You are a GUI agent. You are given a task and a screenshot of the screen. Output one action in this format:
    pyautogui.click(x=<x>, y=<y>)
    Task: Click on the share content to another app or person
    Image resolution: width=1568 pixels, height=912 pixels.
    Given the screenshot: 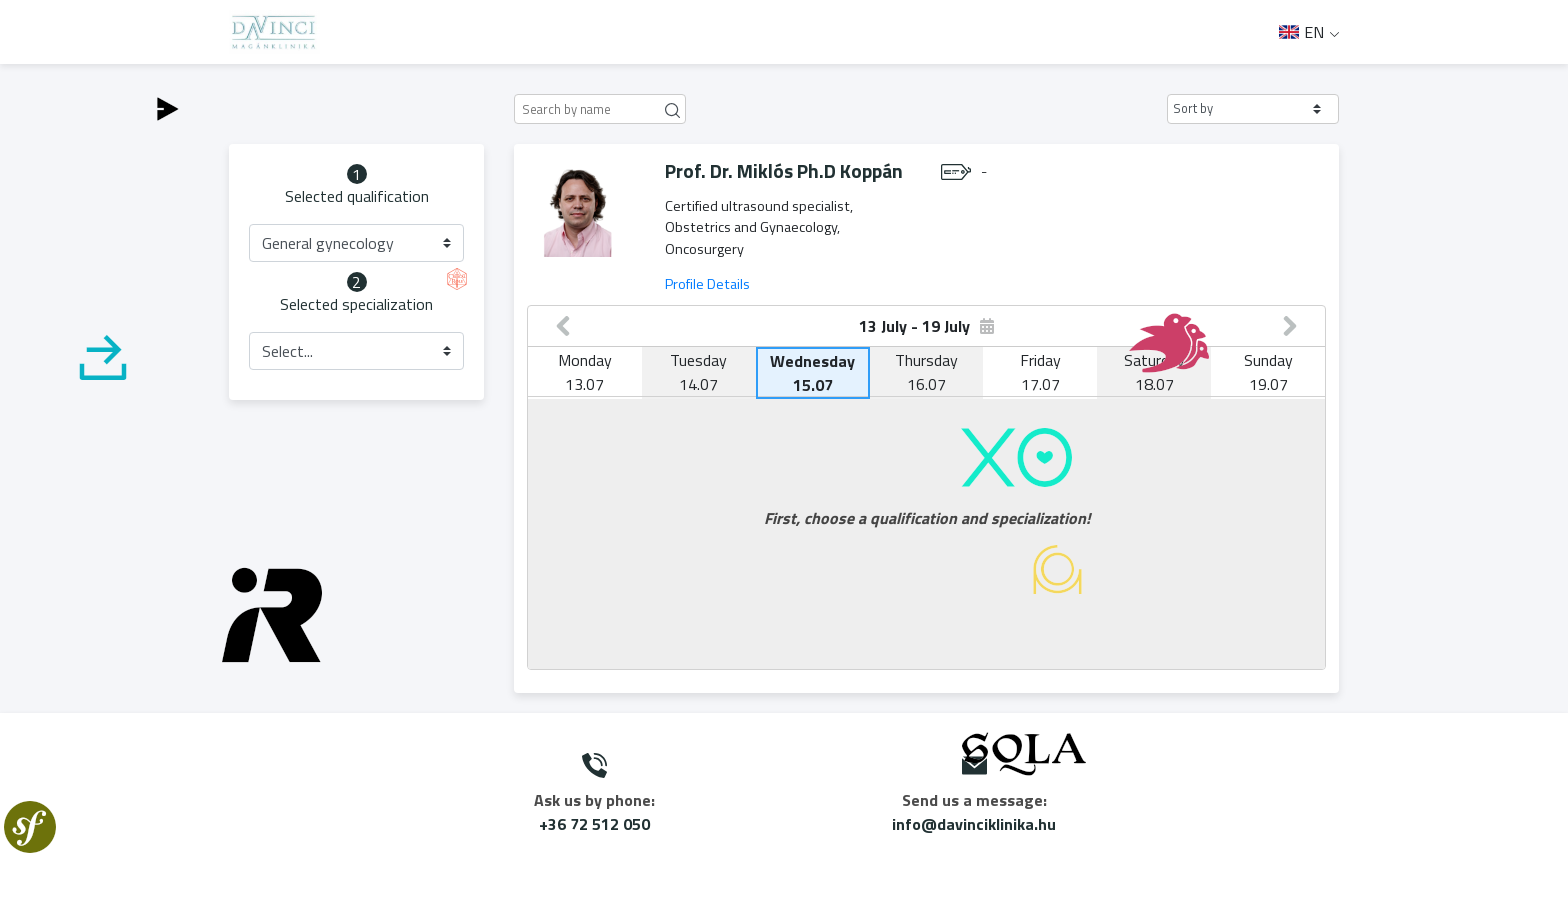 What is the action you would take?
    pyautogui.click(x=103, y=359)
    